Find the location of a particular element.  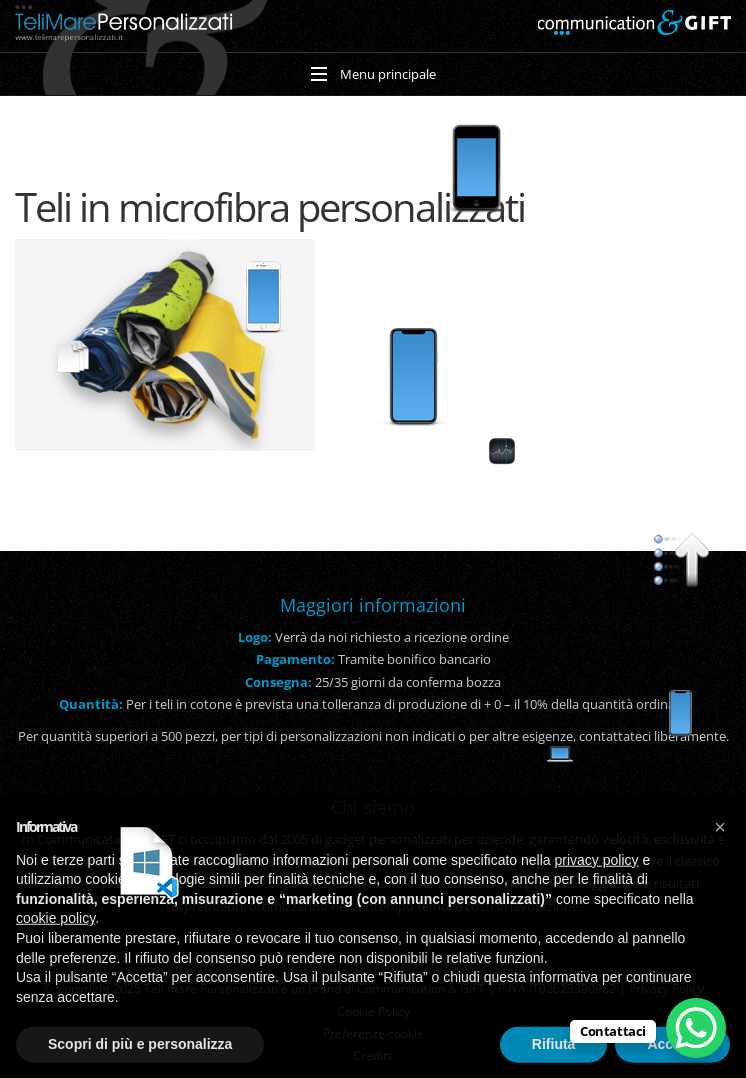

open the stocks app to view market data is located at coordinates (502, 451).